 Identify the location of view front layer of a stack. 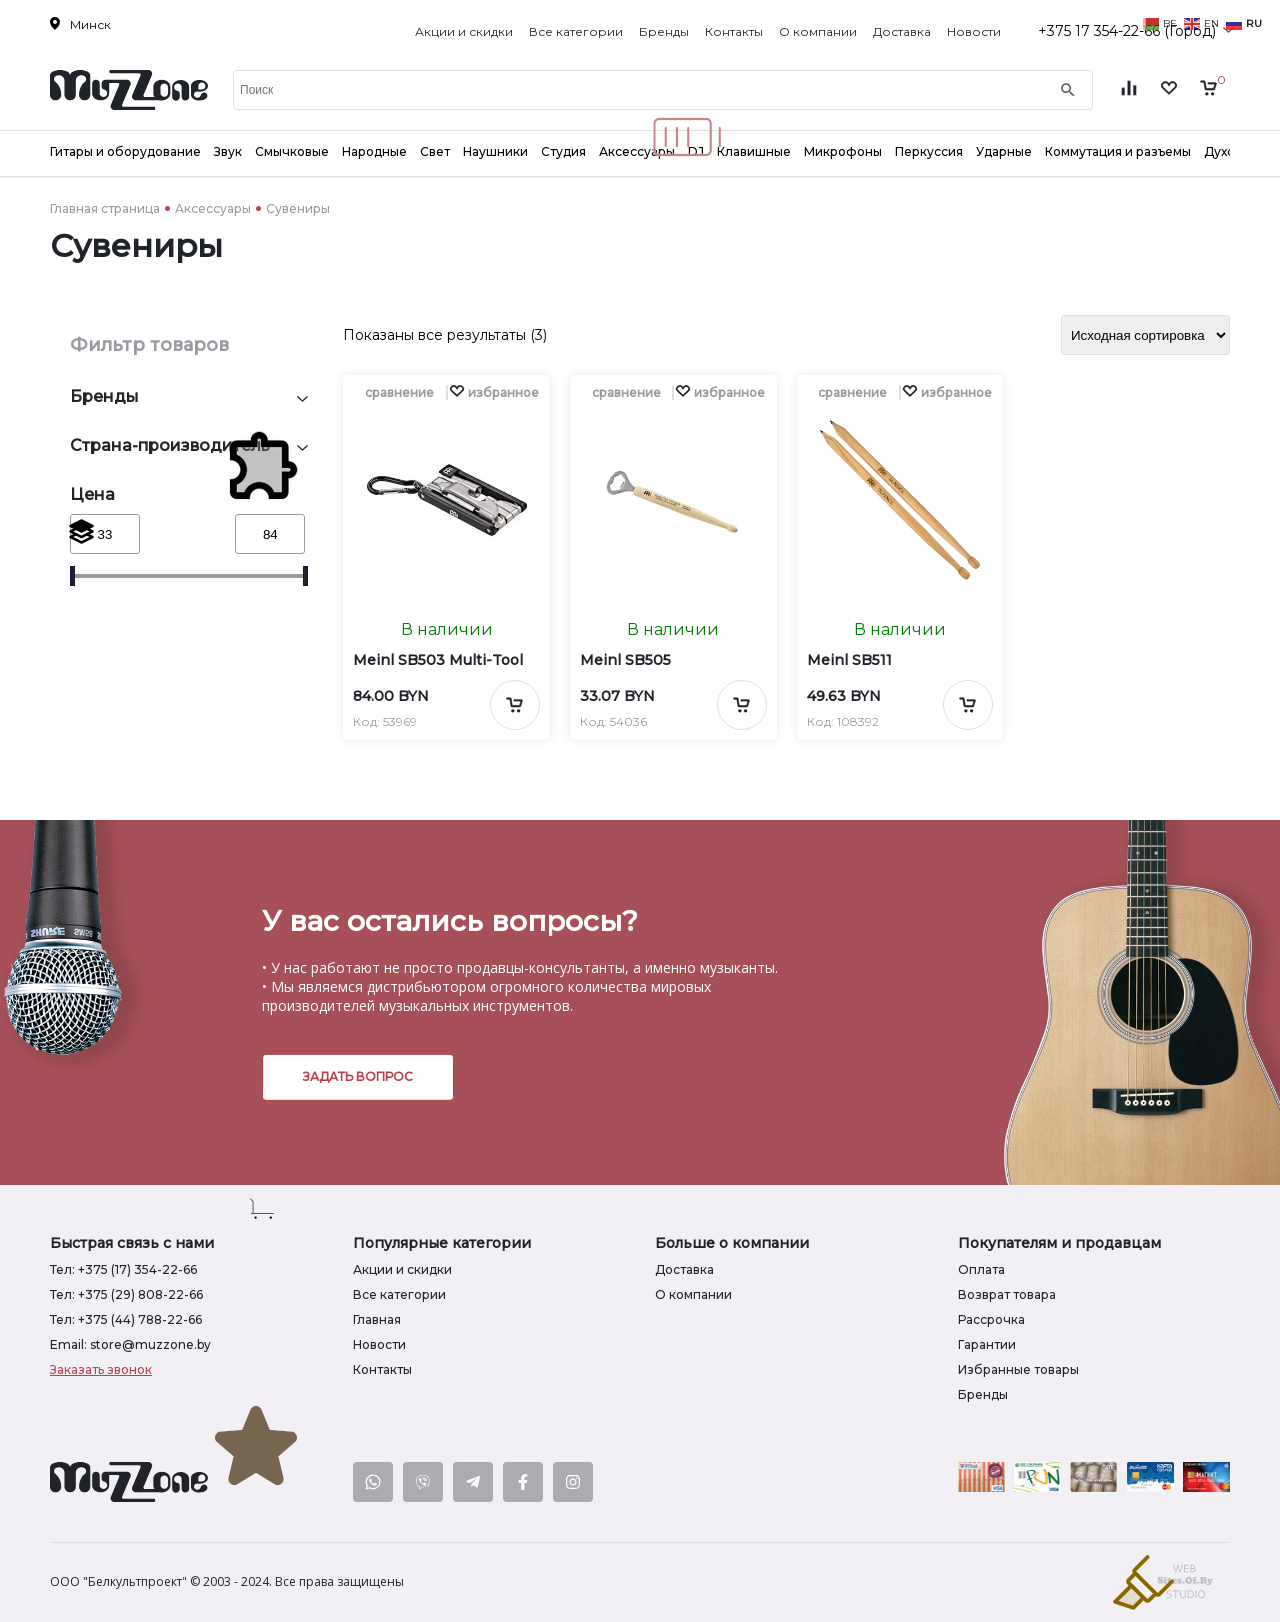
(81, 531).